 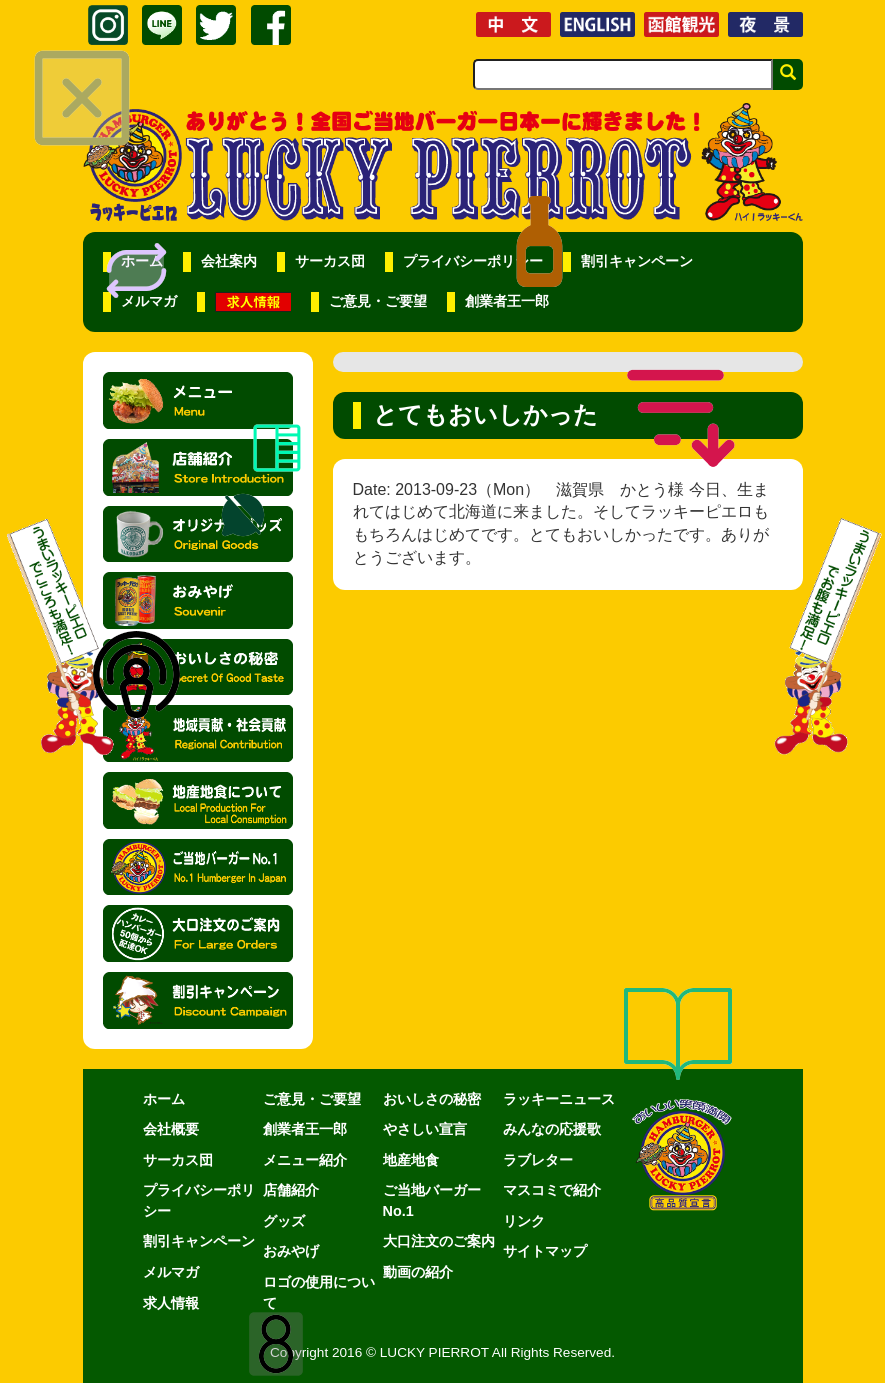 What do you see at coordinates (675, 407) in the screenshot?
I see `sort or filter items in descending order` at bounding box center [675, 407].